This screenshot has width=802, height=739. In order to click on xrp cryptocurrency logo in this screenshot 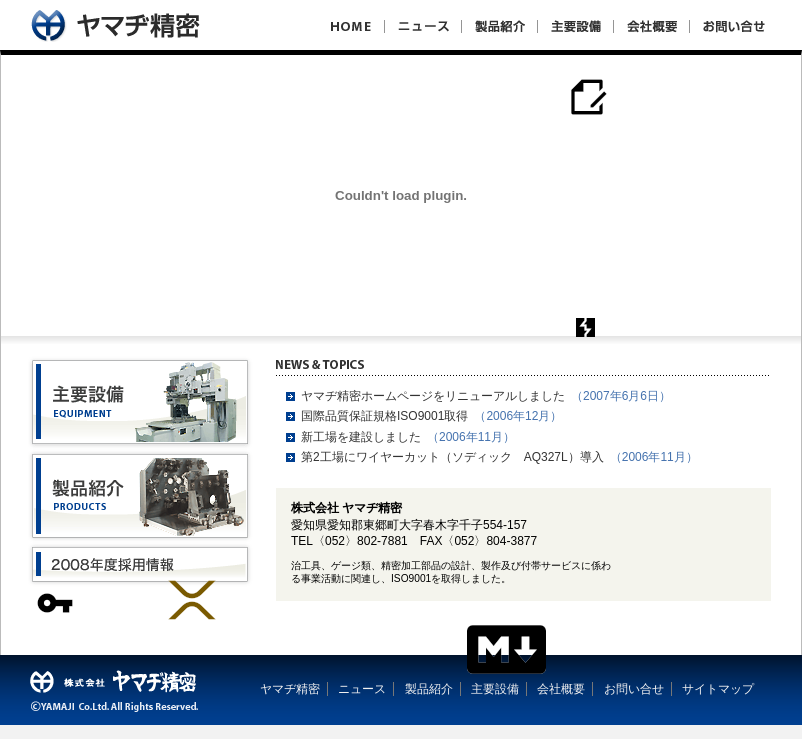, I will do `click(192, 600)`.